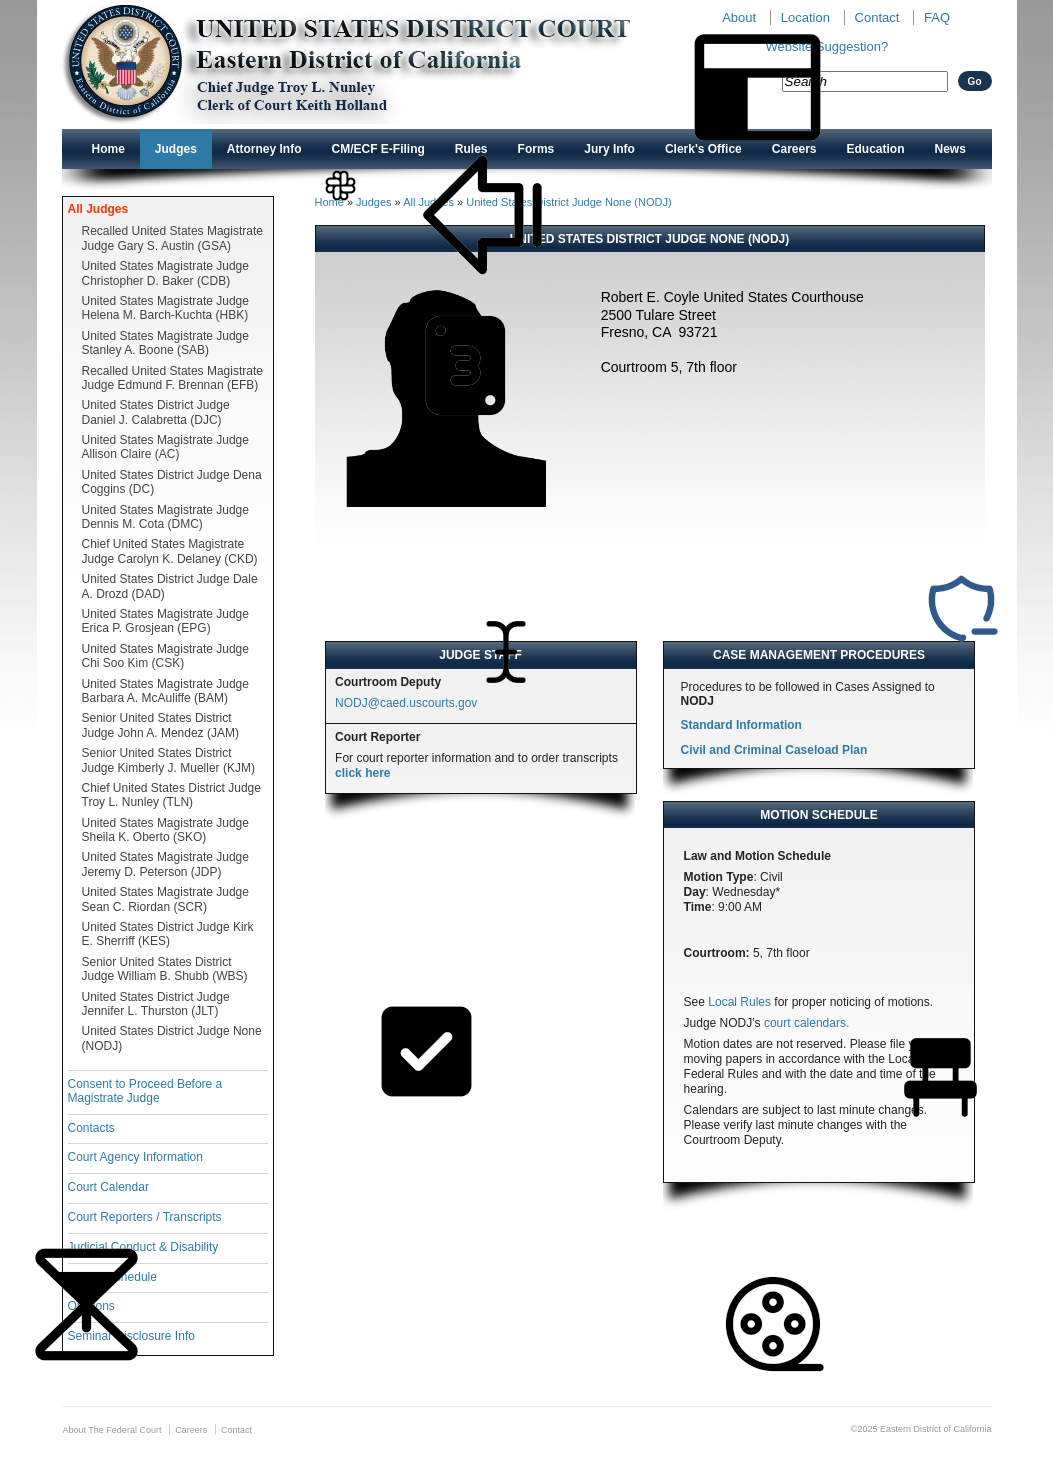 The width and height of the screenshot is (1053, 1459). What do you see at coordinates (86, 1304) in the screenshot?
I see `indicates a process is in progress or loading` at bounding box center [86, 1304].